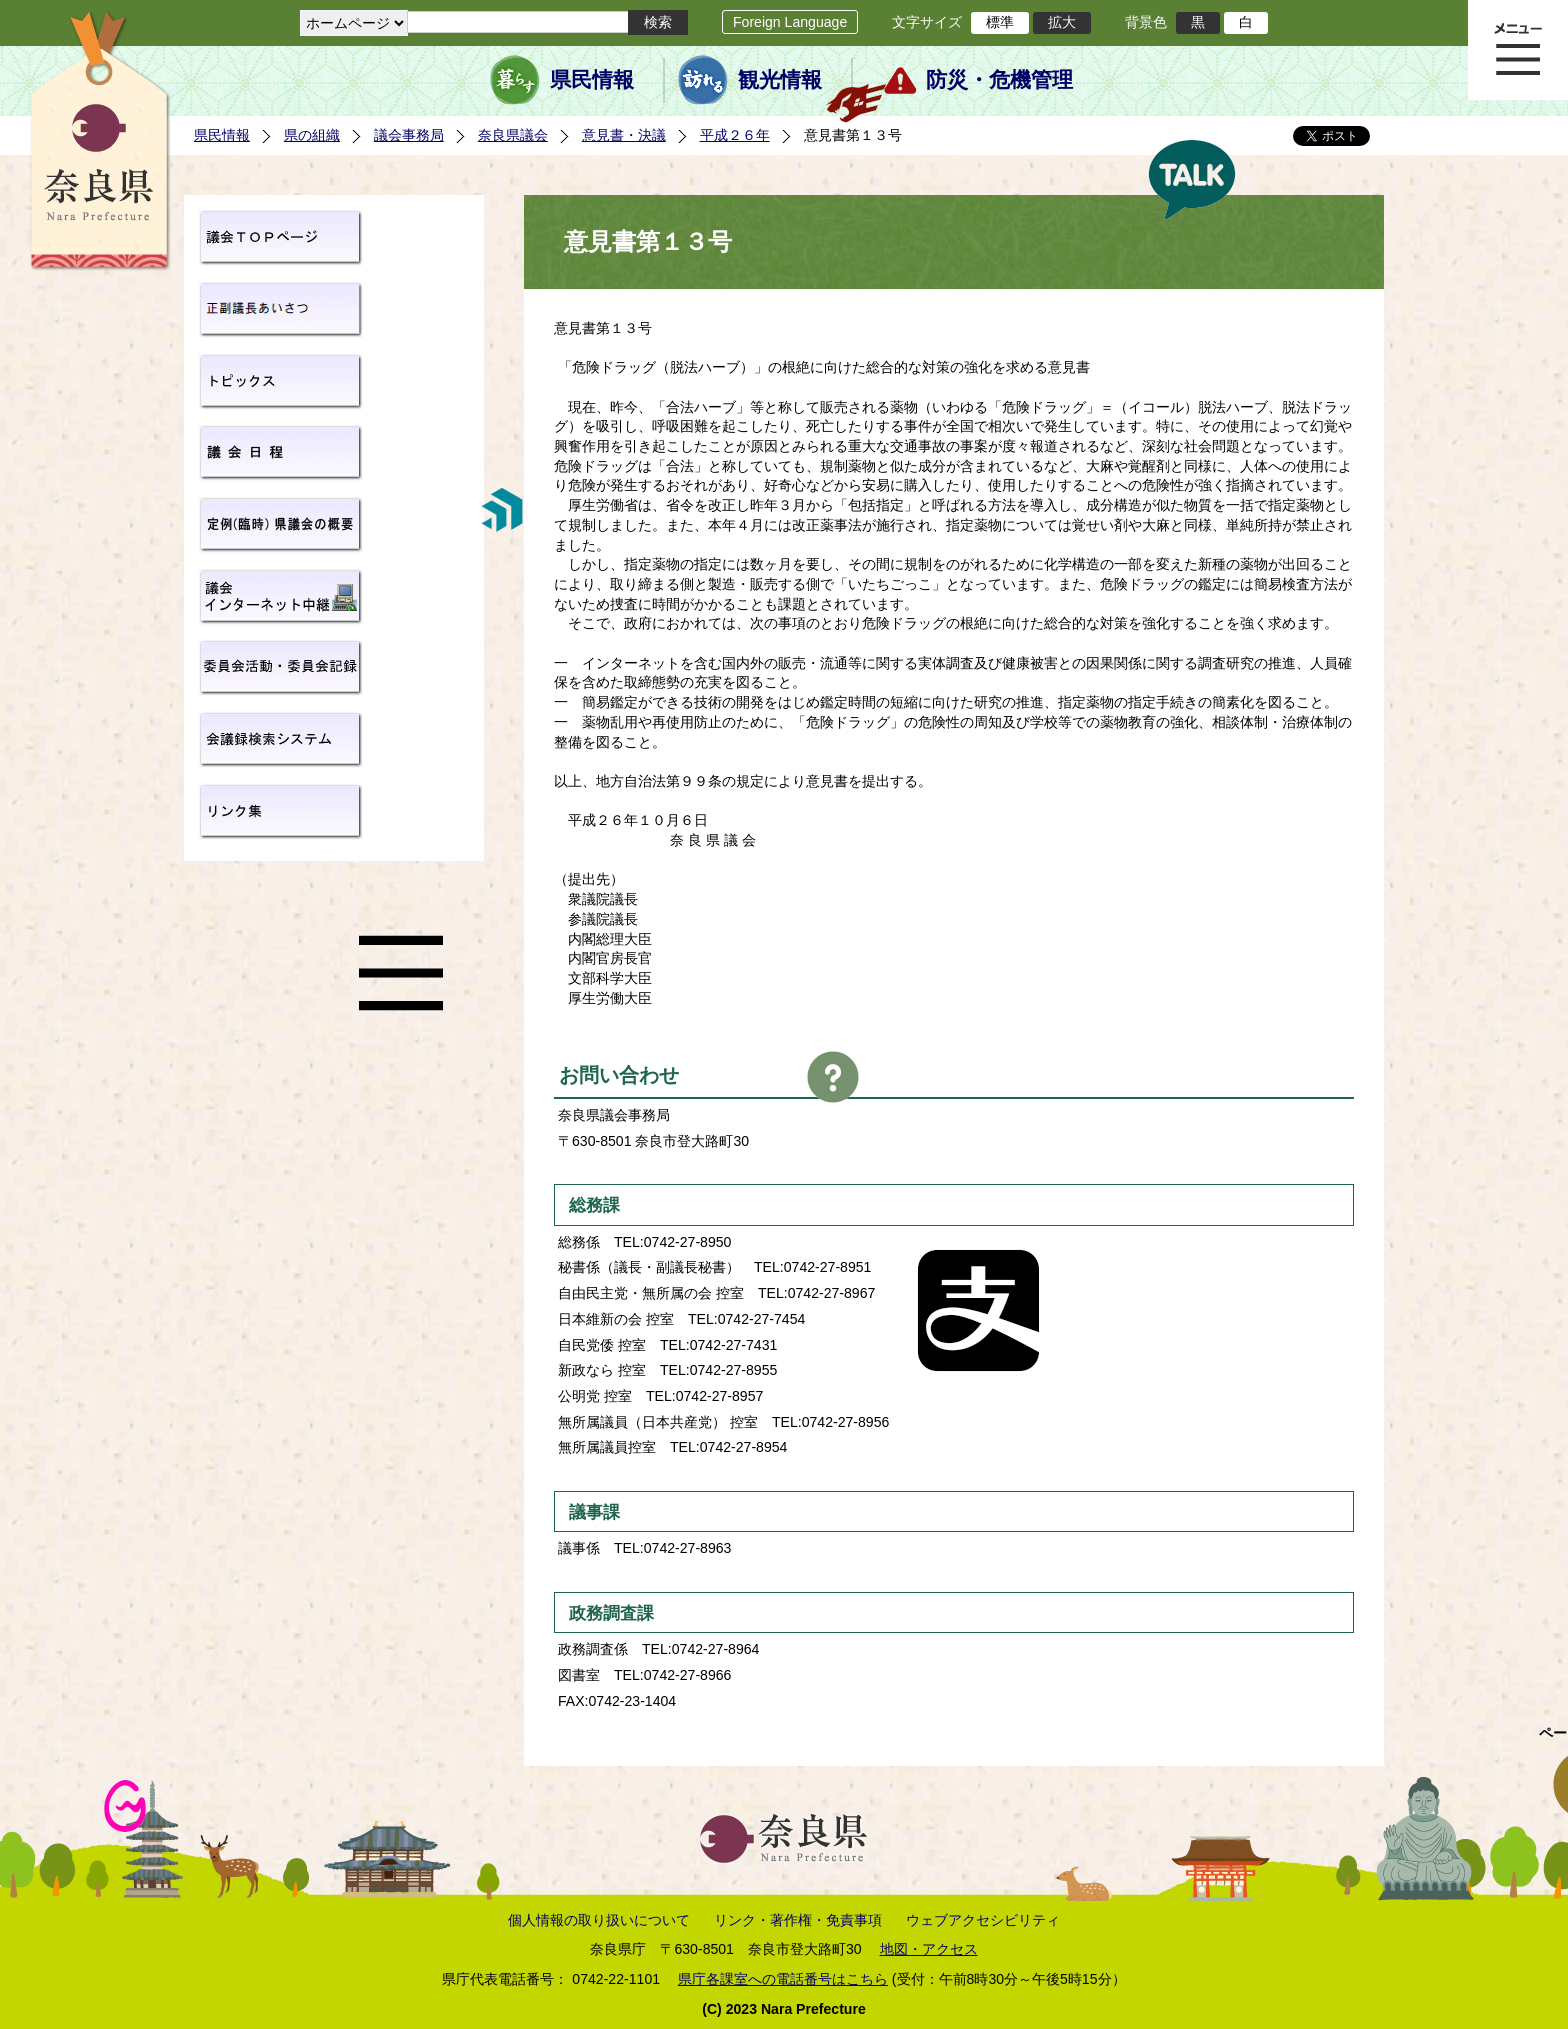 The height and width of the screenshot is (2029, 1568). What do you see at coordinates (833, 1077) in the screenshot?
I see `access help or support information` at bounding box center [833, 1077].